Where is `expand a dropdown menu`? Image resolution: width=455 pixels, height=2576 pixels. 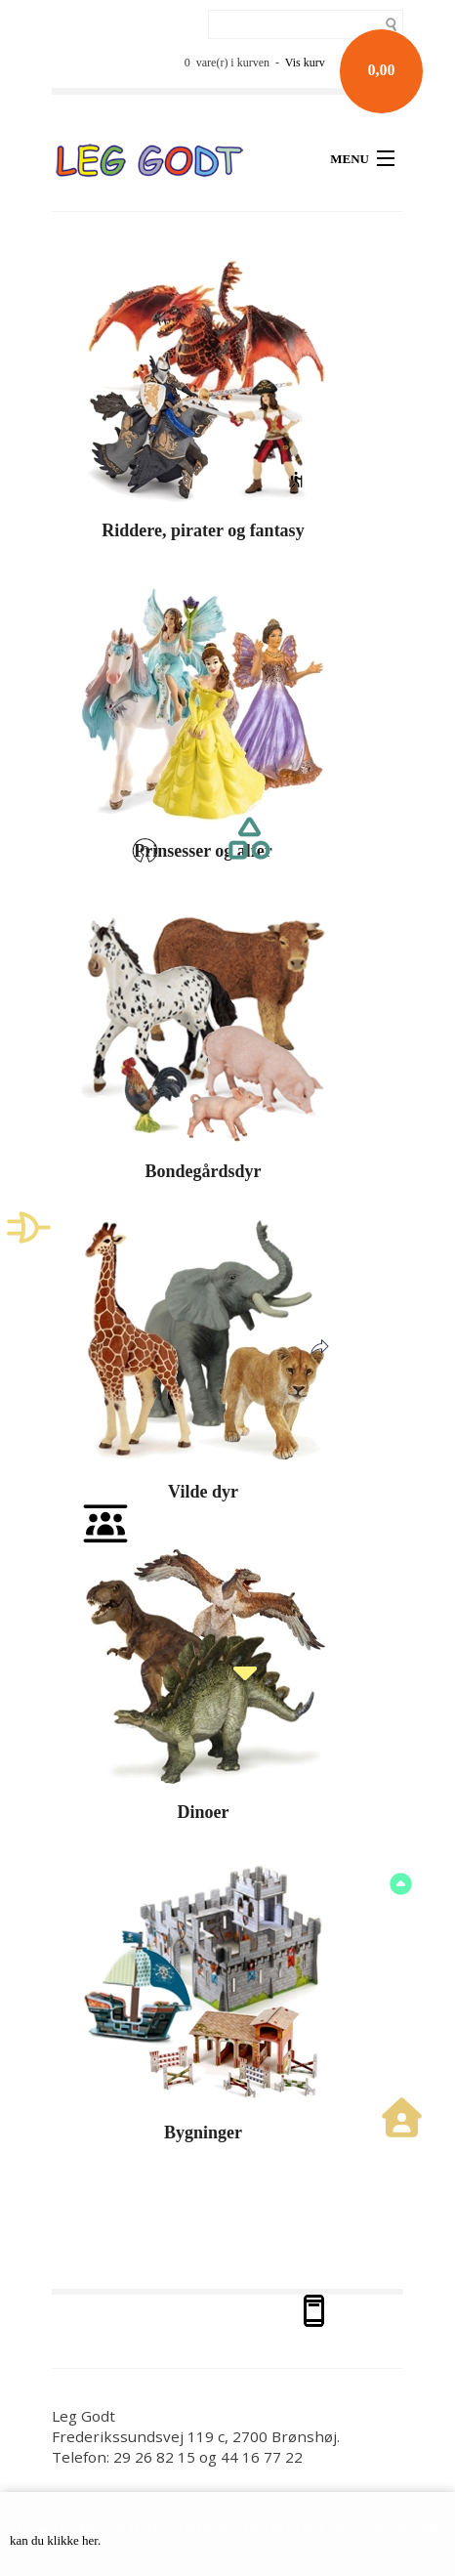 expand a dropdown menu is located at coordinates (245, 1672).